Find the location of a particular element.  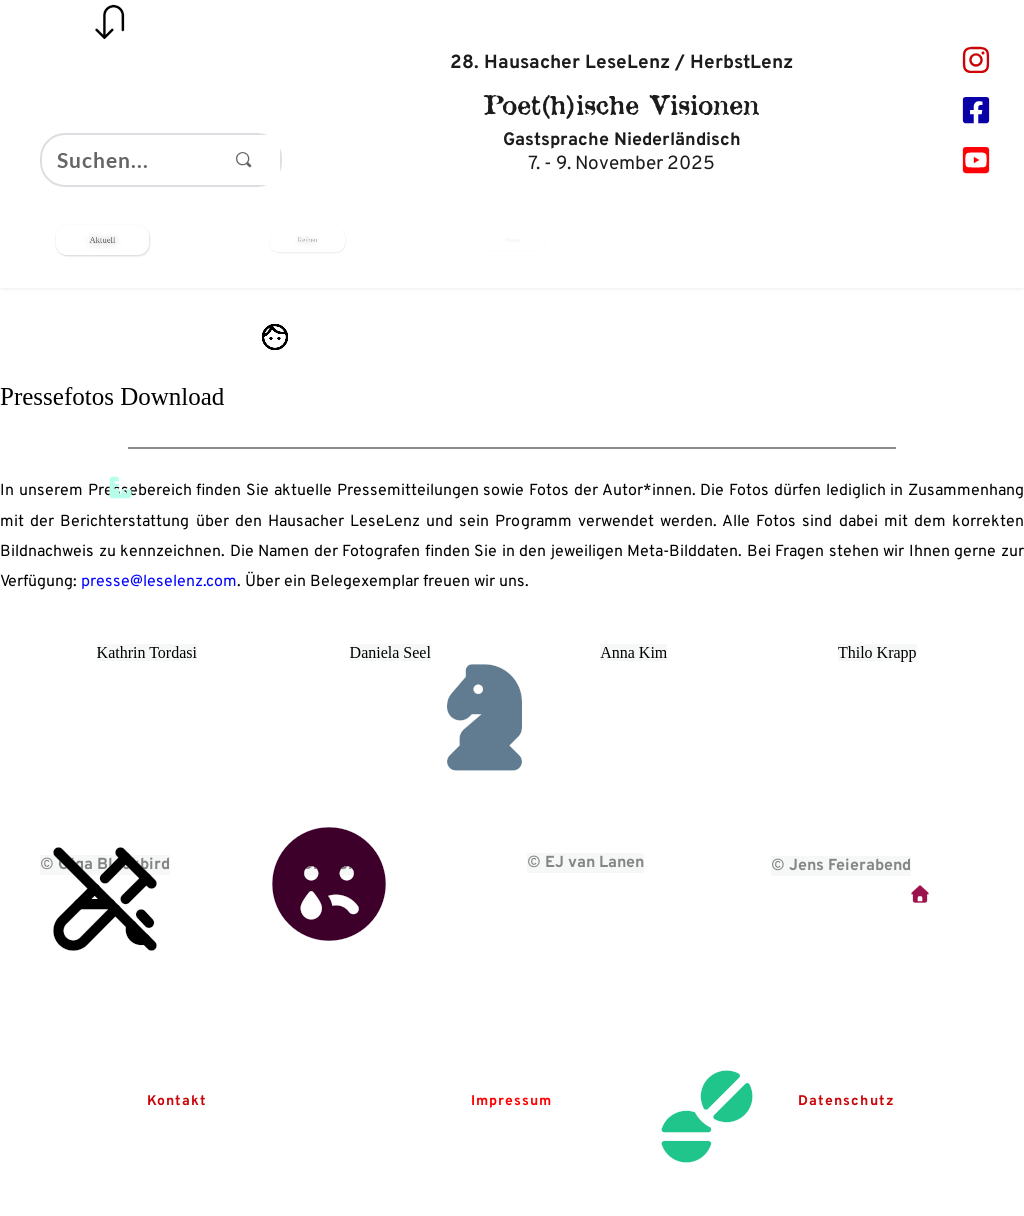

access your profile or account settings is located at coordinates (275, 337).